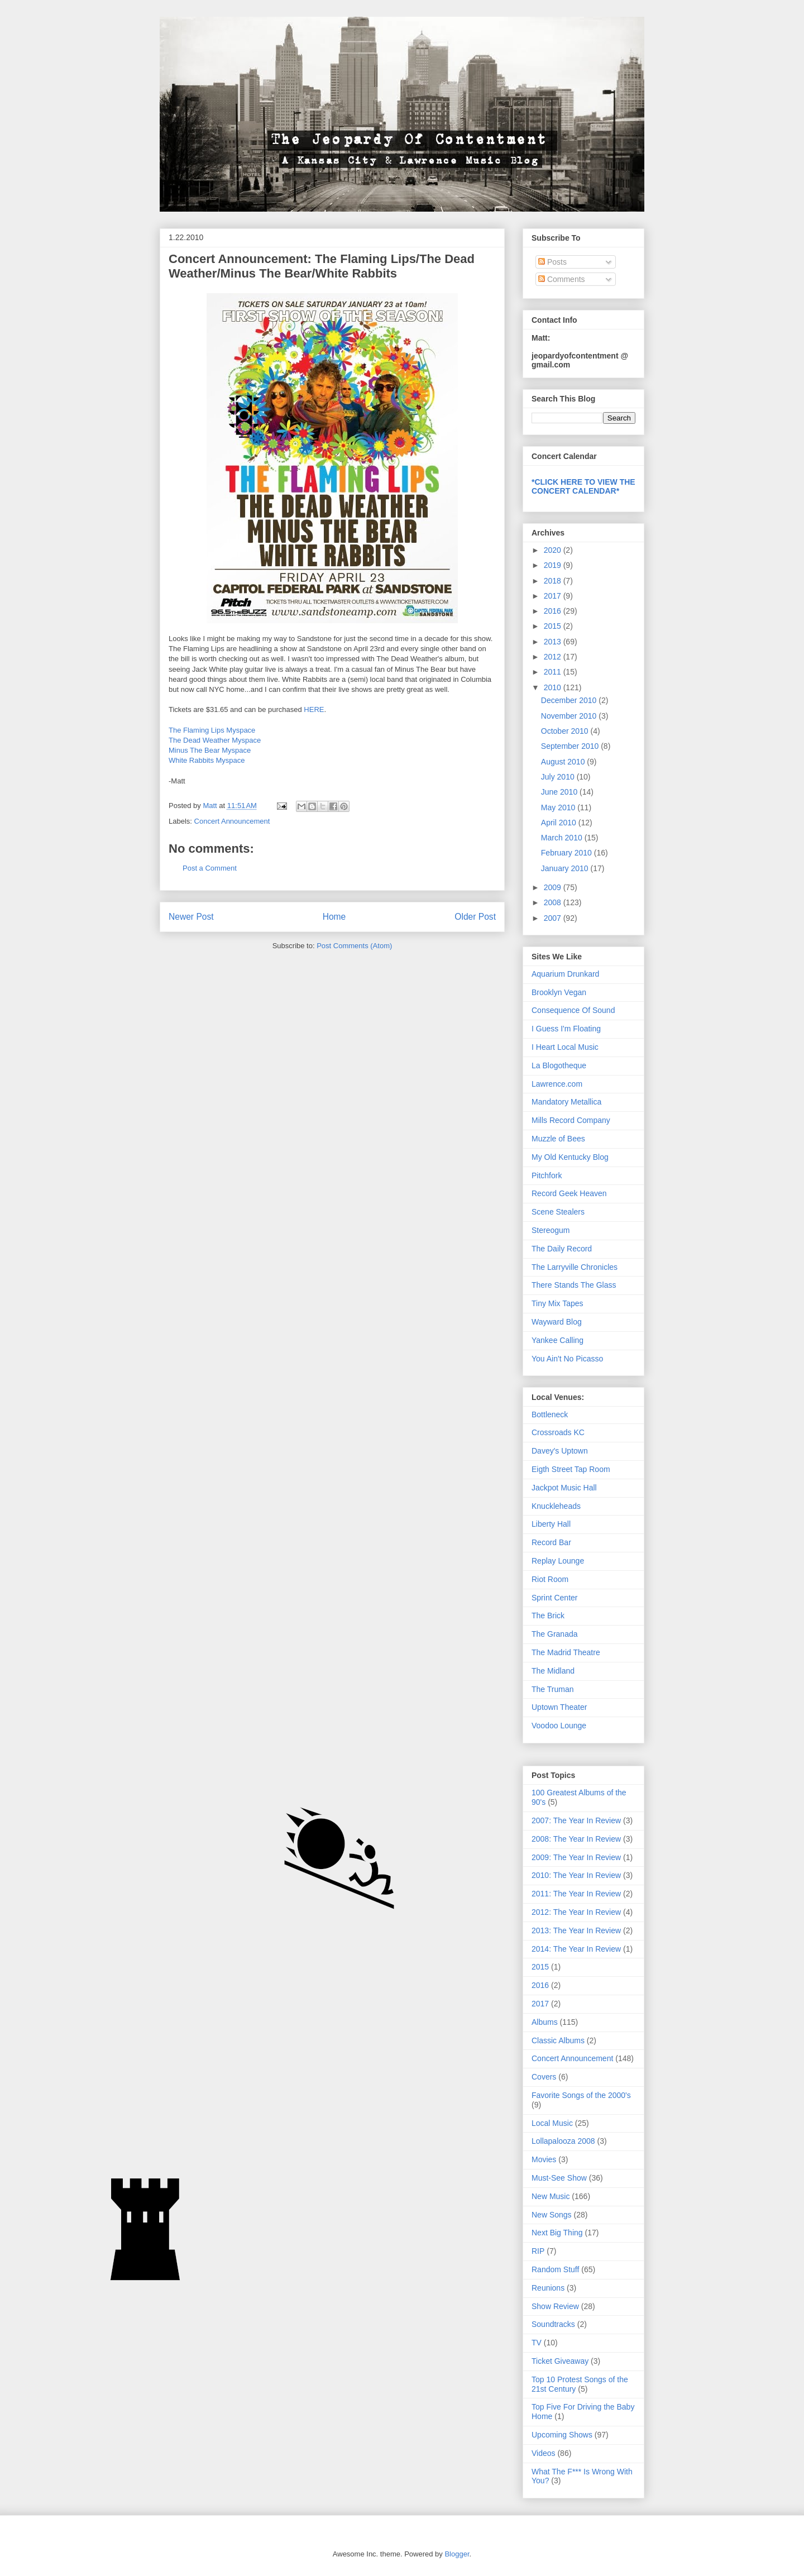 This screenshot has width=804, height=2576. What do you see at coordinates (244, 417) in the screenshot?
I see `indicates caution or pending status` at bounding box center [244, 417].